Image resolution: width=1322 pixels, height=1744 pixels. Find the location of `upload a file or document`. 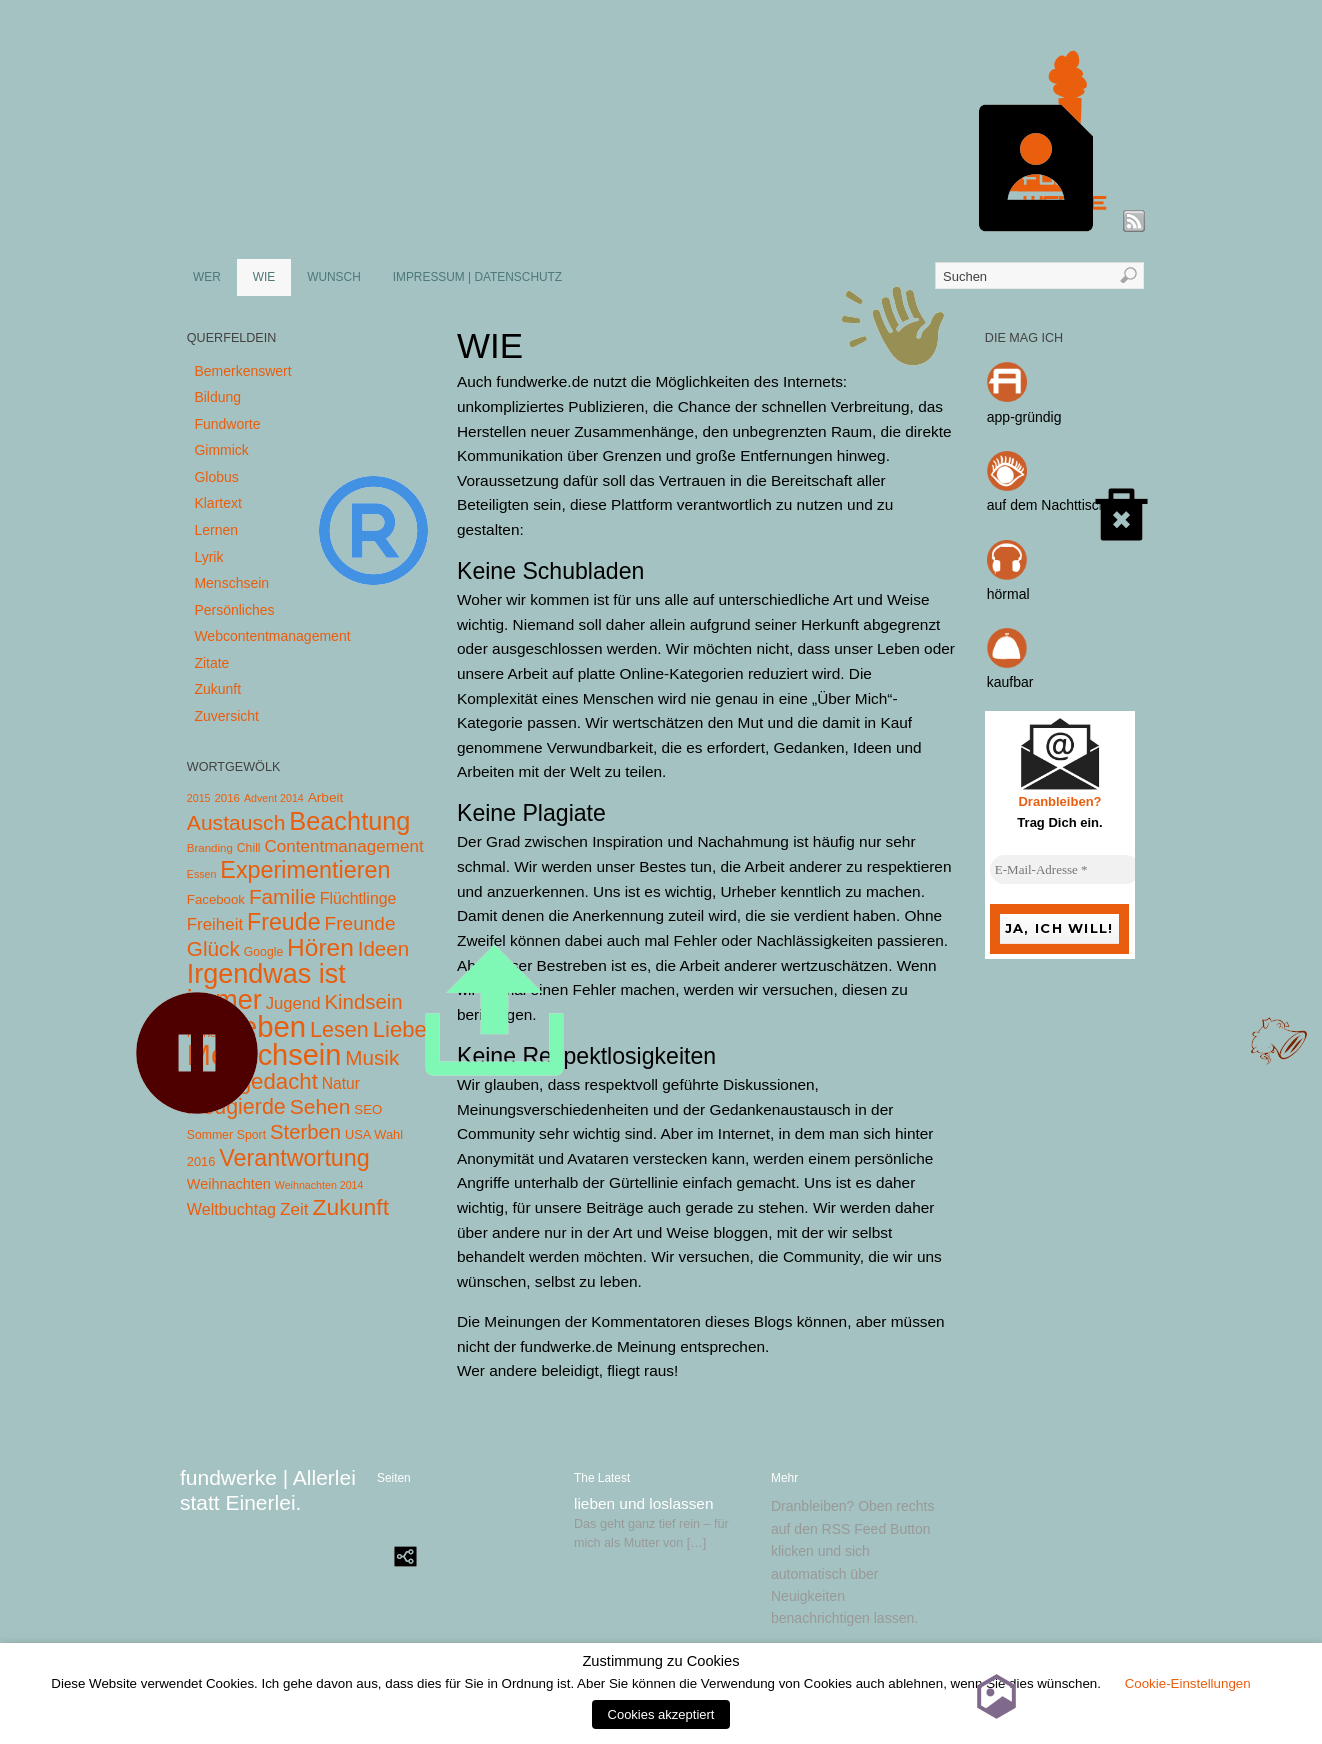

upload a file or document is located at coordinates (494, 1013).